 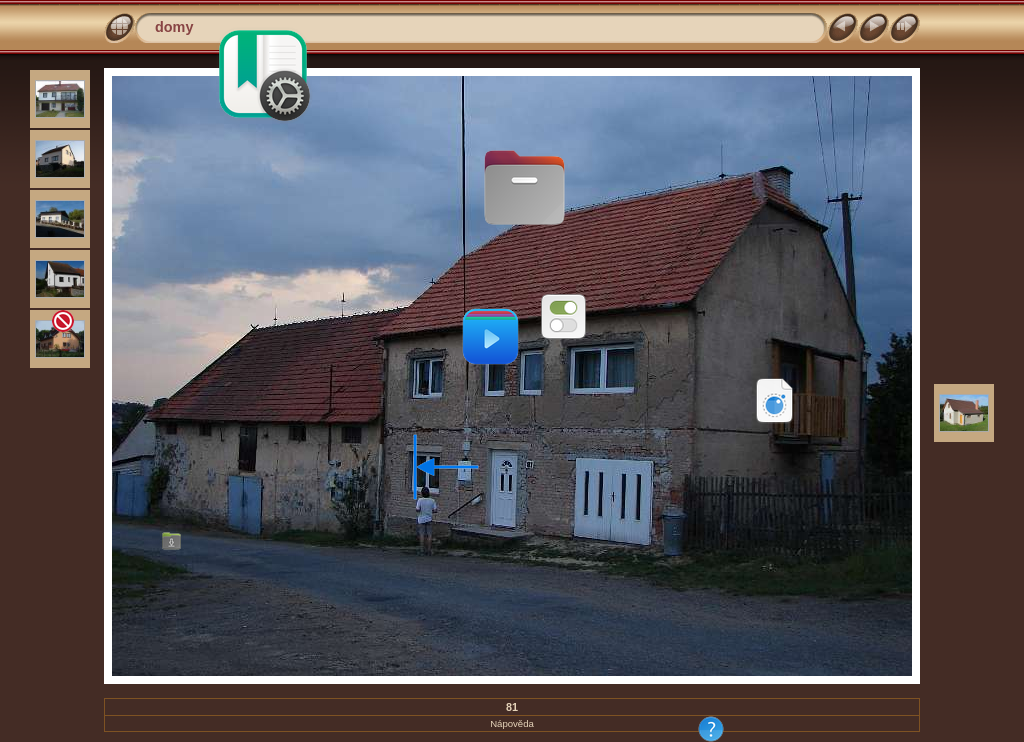 What do you see at coordinates (63, 321) in the screenshot?
I see `delete selected item` at bounding box center [63, 321].